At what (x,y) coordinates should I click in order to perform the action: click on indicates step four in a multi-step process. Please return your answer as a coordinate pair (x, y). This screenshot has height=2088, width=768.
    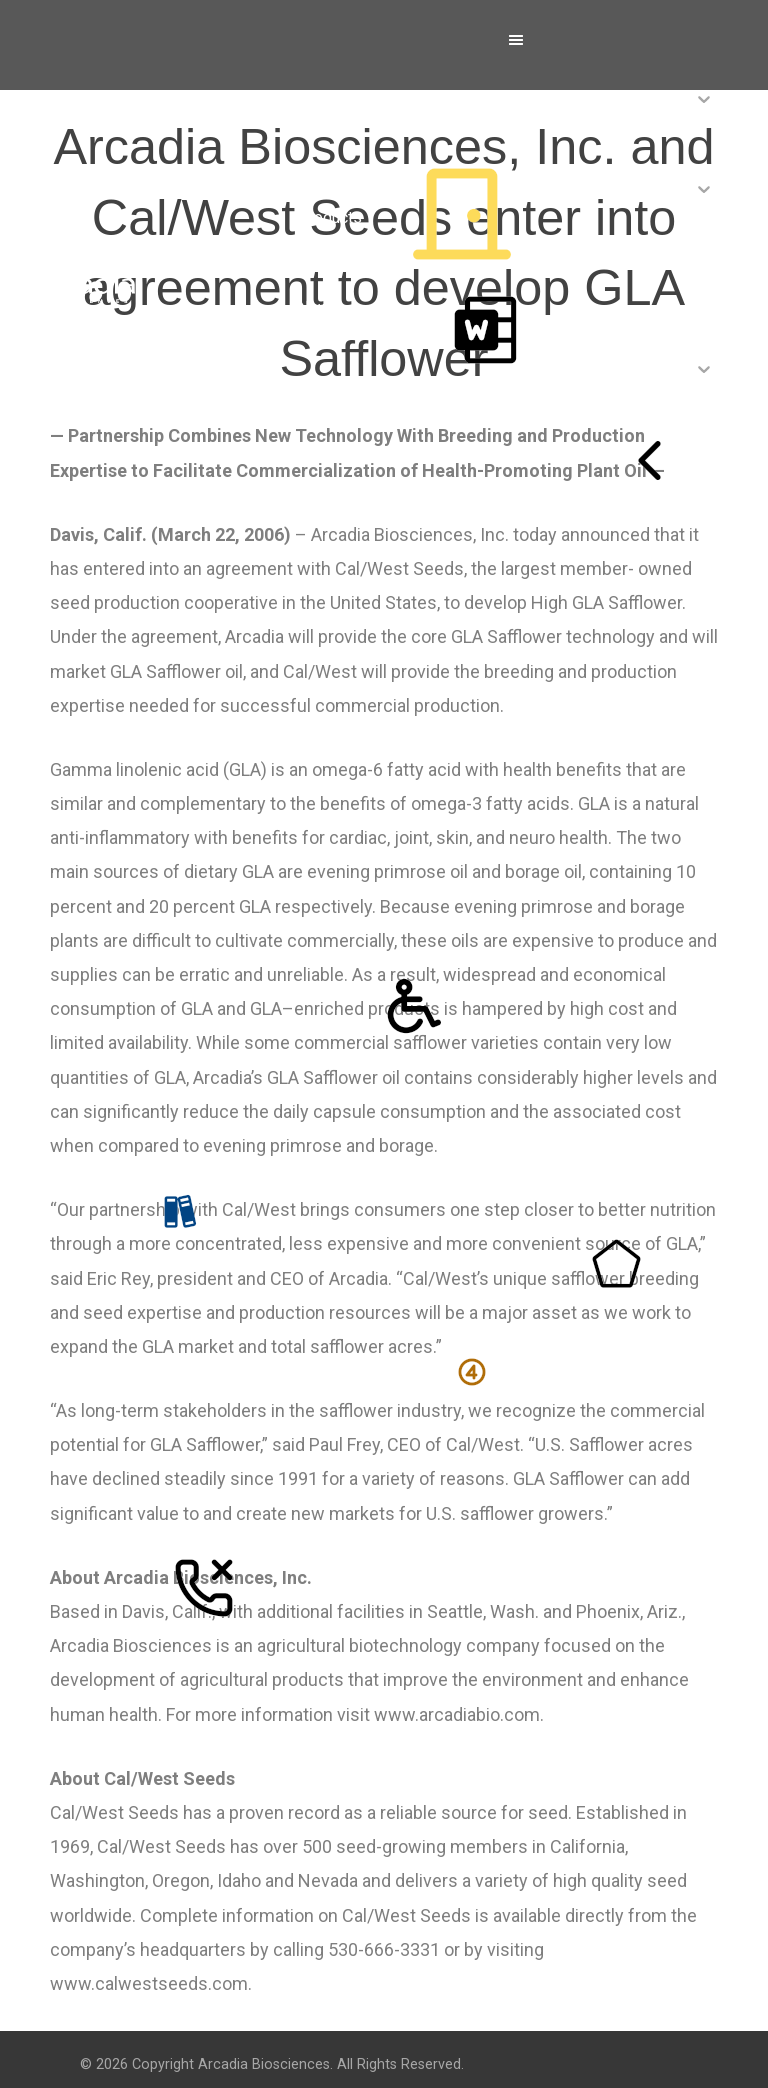
    Looking at the image, I should click on (472, 1372).